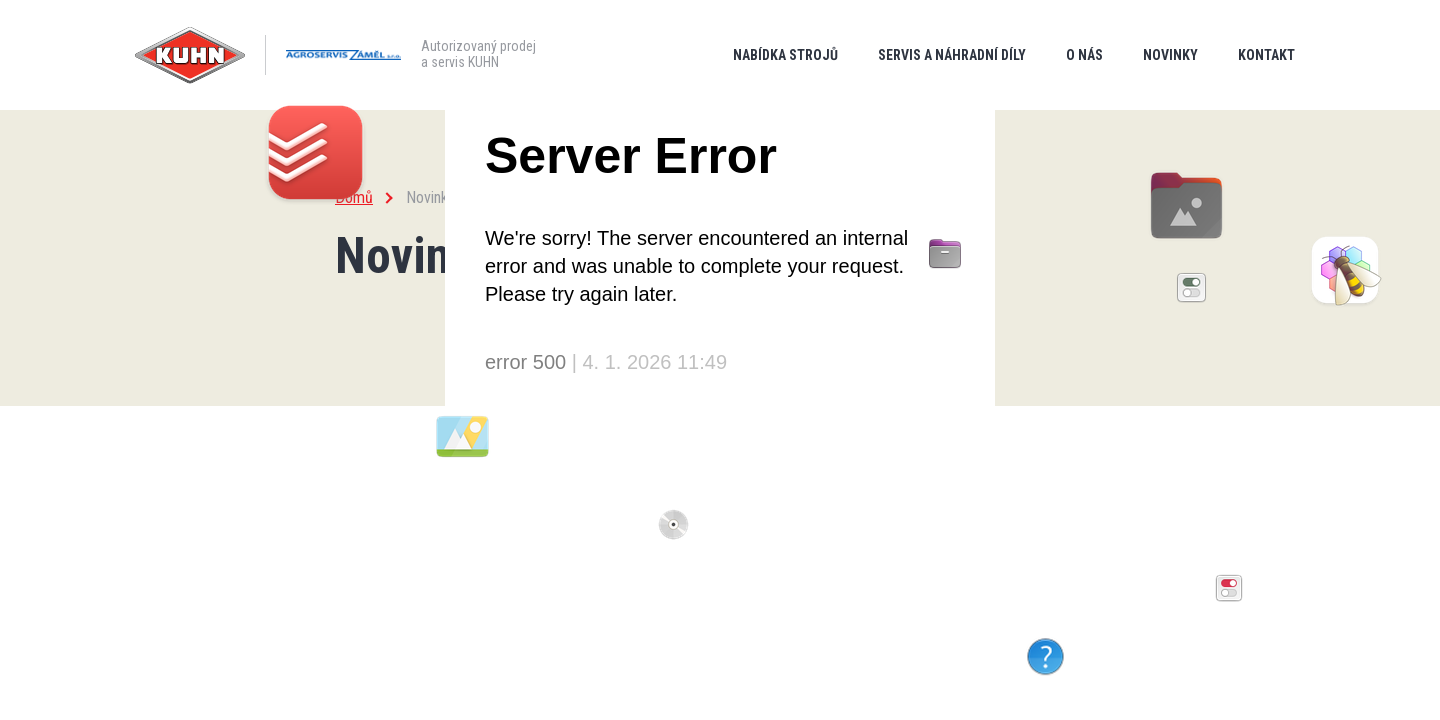 The image size is (1440, 720). I want to click on open todoist task management app, so click(315, 152).